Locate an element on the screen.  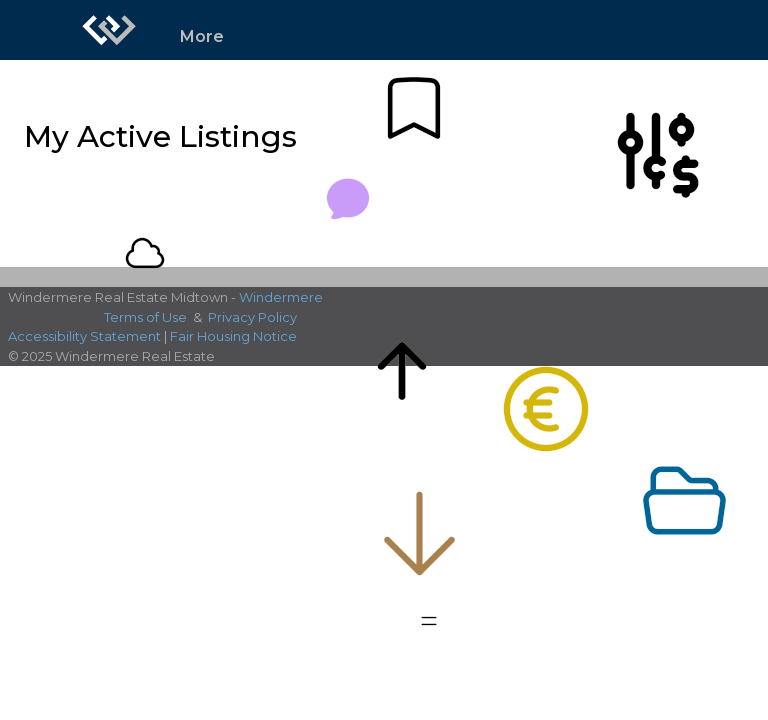
save this item for later is located at coordinates (414, 108).